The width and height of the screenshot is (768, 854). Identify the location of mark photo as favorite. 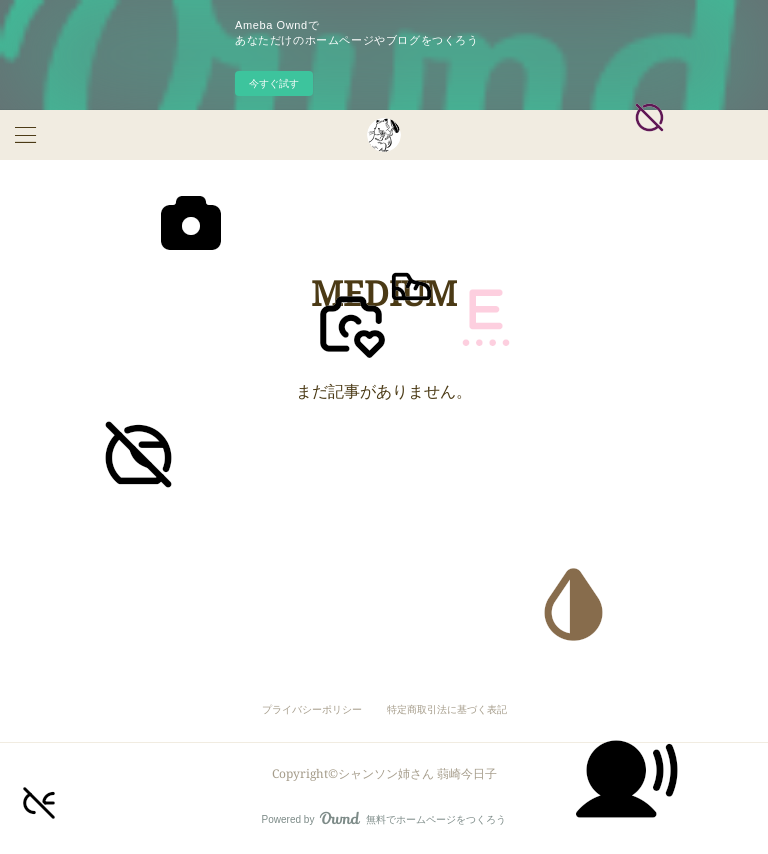
(351, 324).